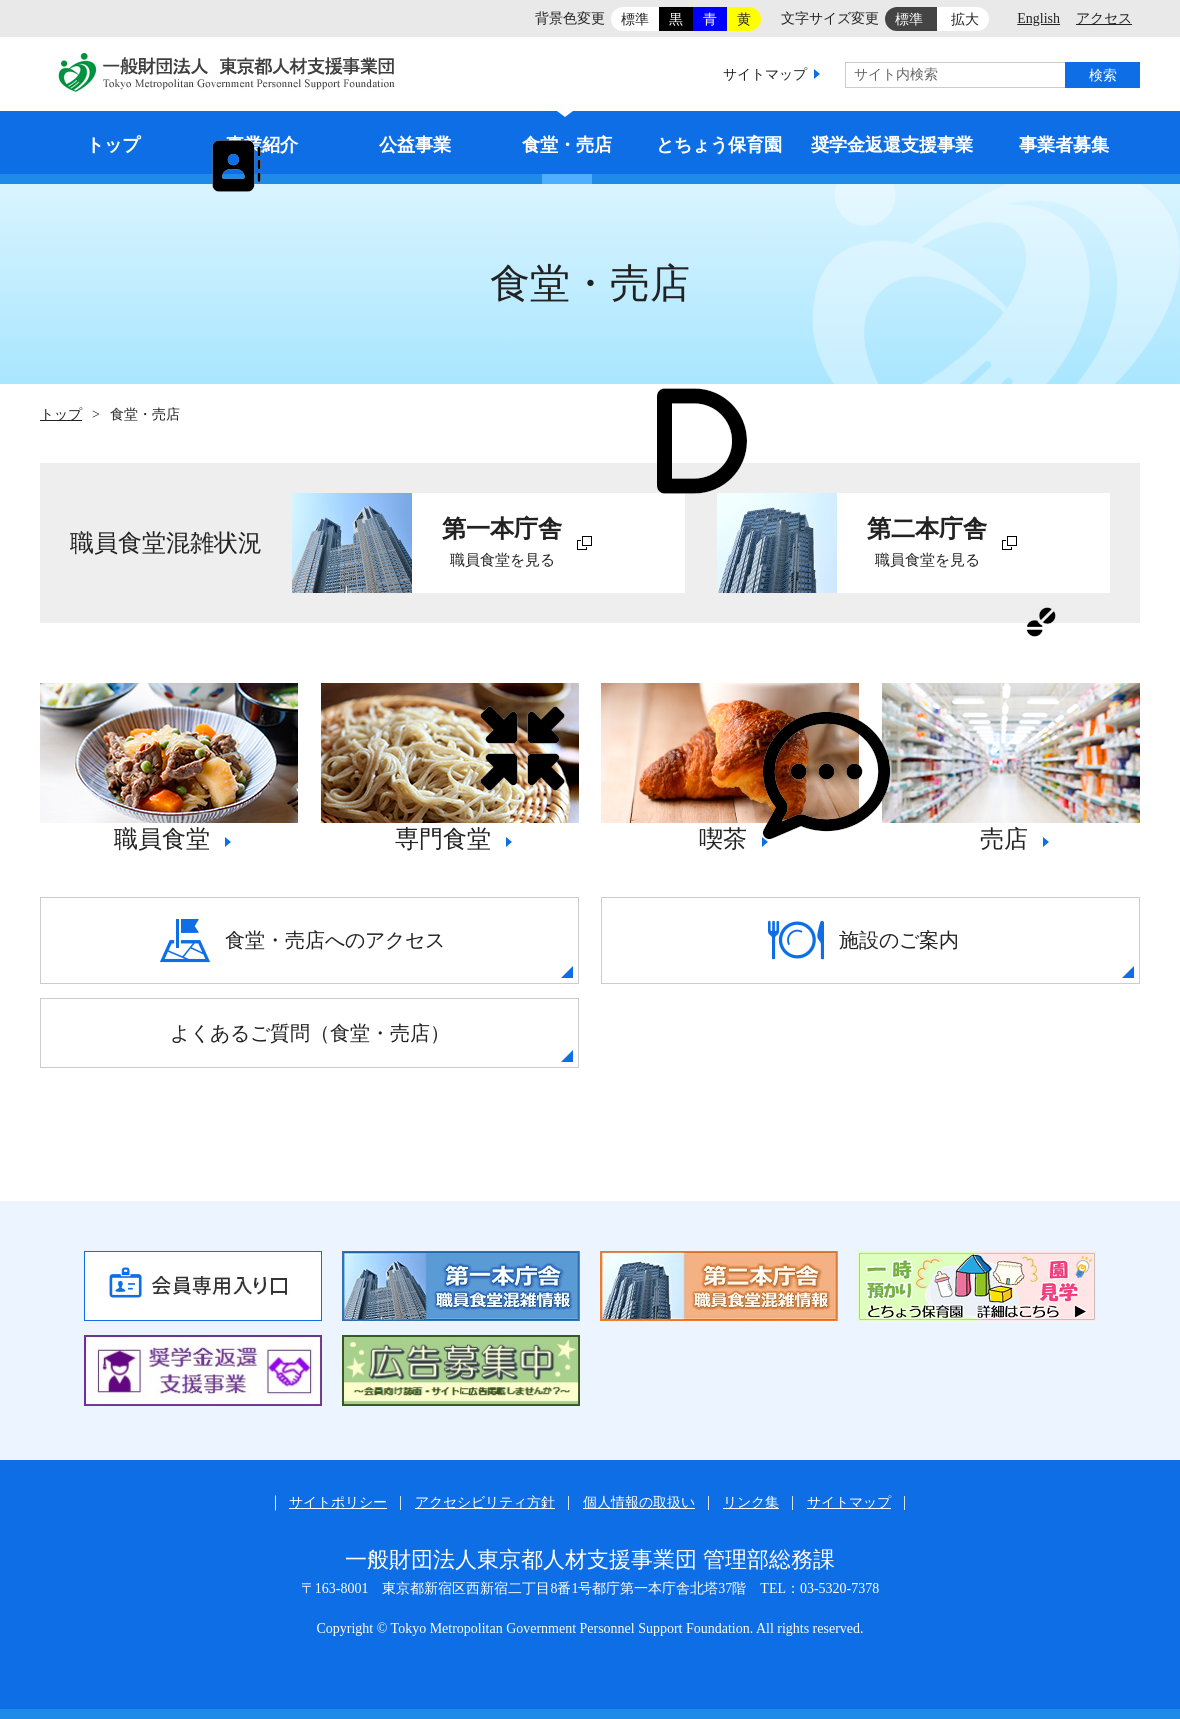 The image size is (1180, 1719). I want to click on open the comments section, so click(826, 775).